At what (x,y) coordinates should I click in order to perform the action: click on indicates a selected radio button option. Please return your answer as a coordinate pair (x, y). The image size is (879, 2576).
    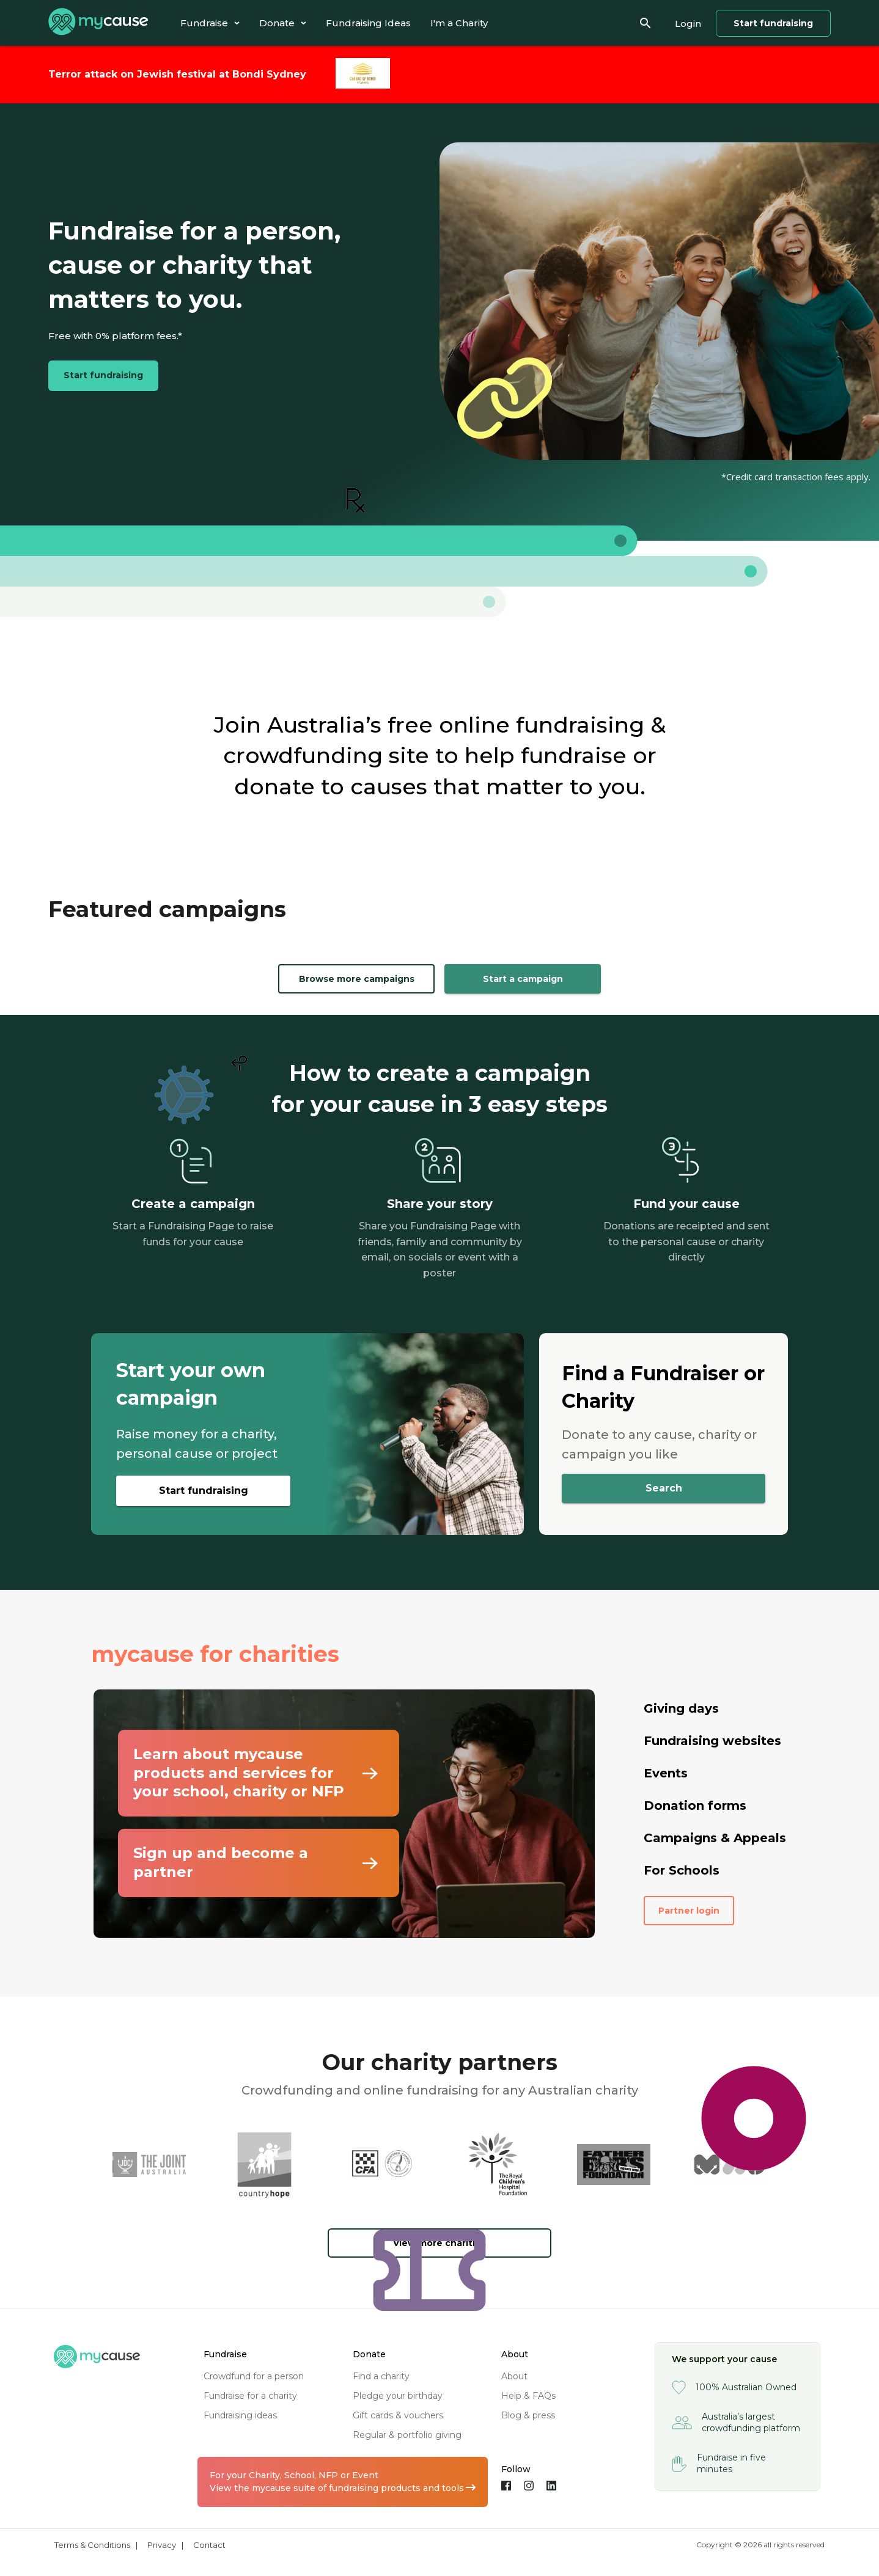
    Looking at the image, I should click on (754, 2118).